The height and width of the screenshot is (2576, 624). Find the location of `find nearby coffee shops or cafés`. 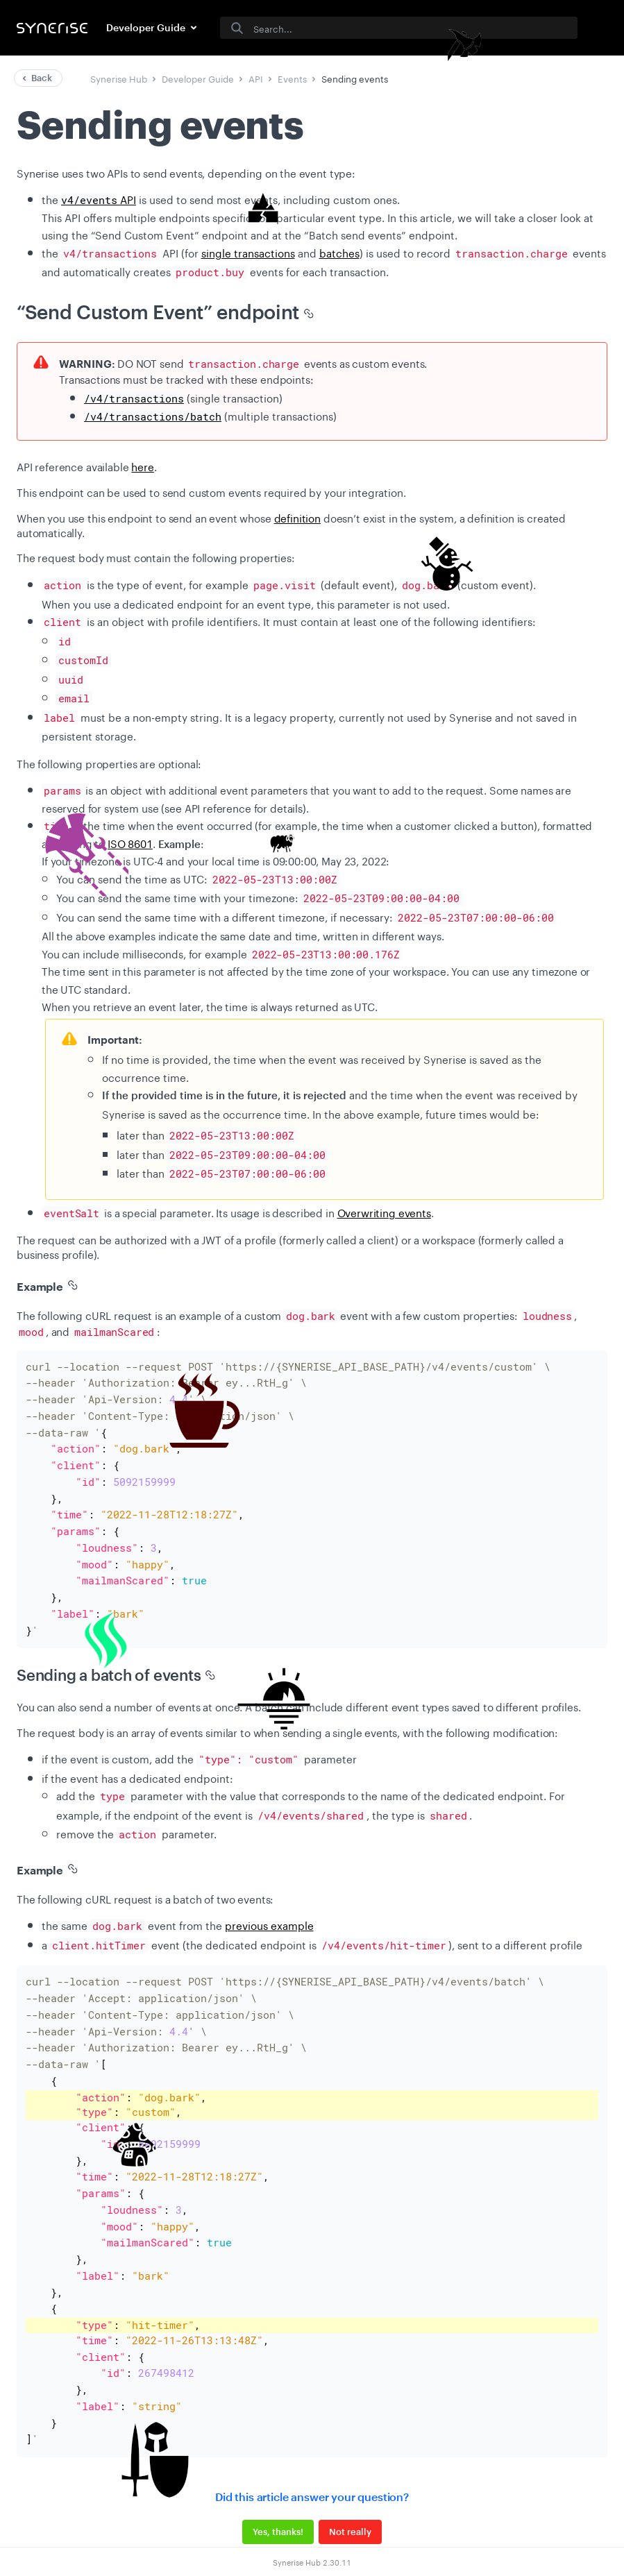

find nearby coffee shops or cafés is located at coordinates (204, 1409).